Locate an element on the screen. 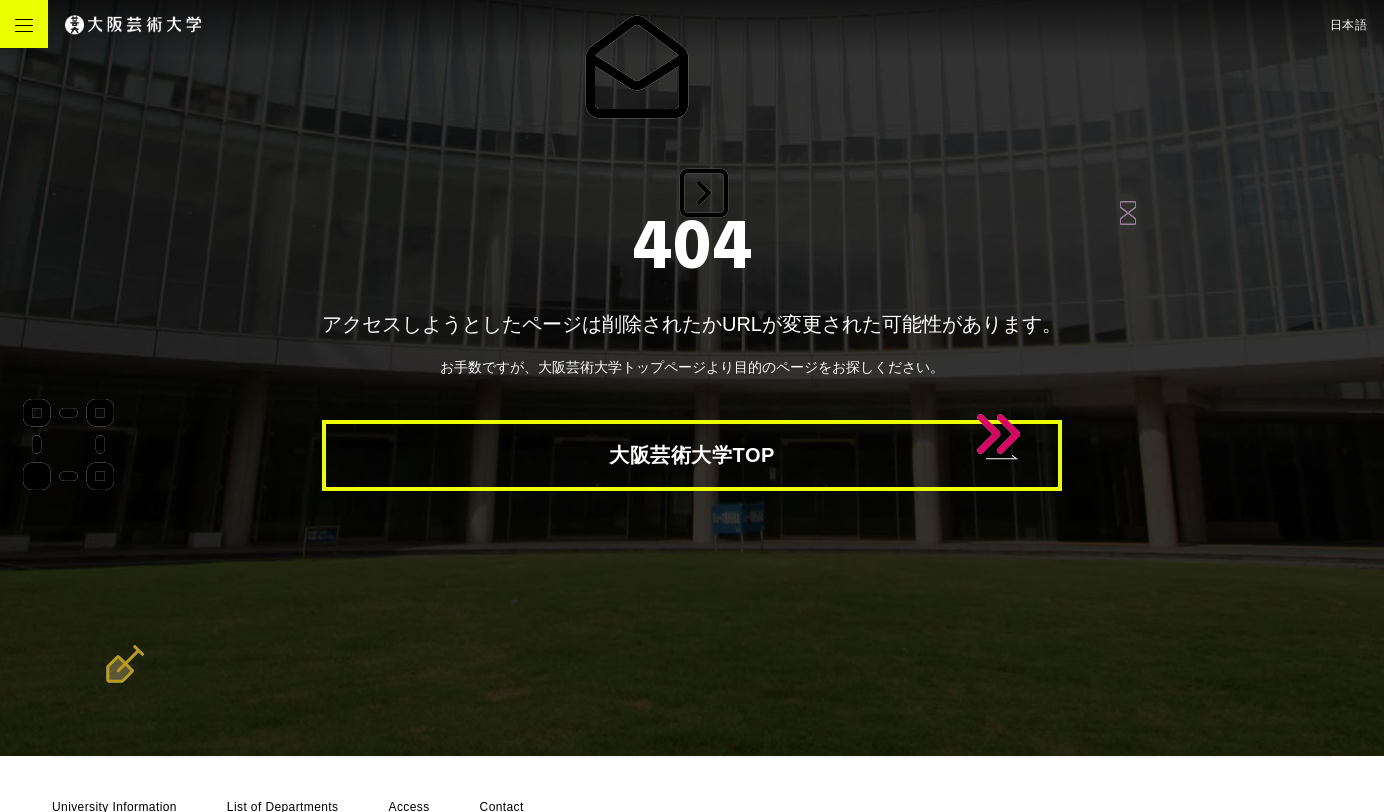  navigate to the next item or page is located at coordinates (704, 193).